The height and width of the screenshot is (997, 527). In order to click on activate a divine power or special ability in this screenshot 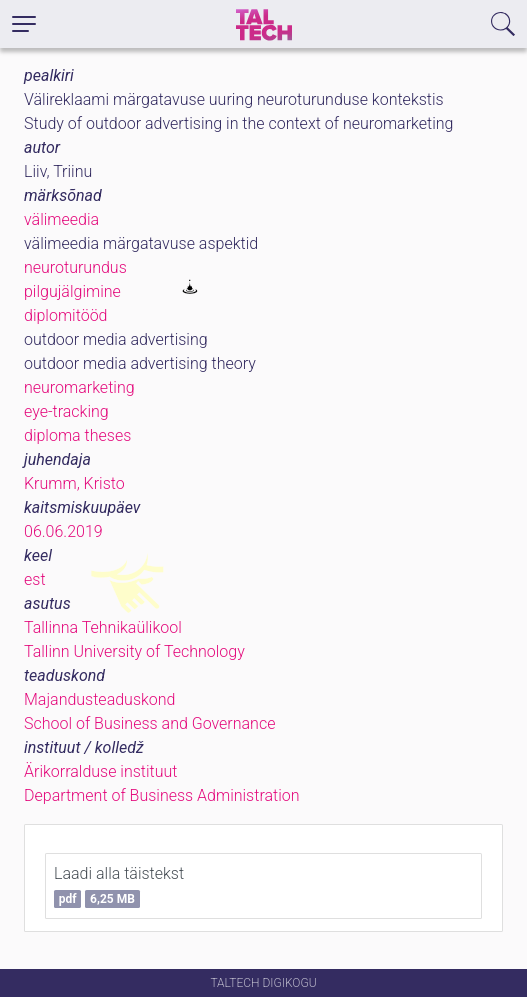, I will do `click(127, 588)`.